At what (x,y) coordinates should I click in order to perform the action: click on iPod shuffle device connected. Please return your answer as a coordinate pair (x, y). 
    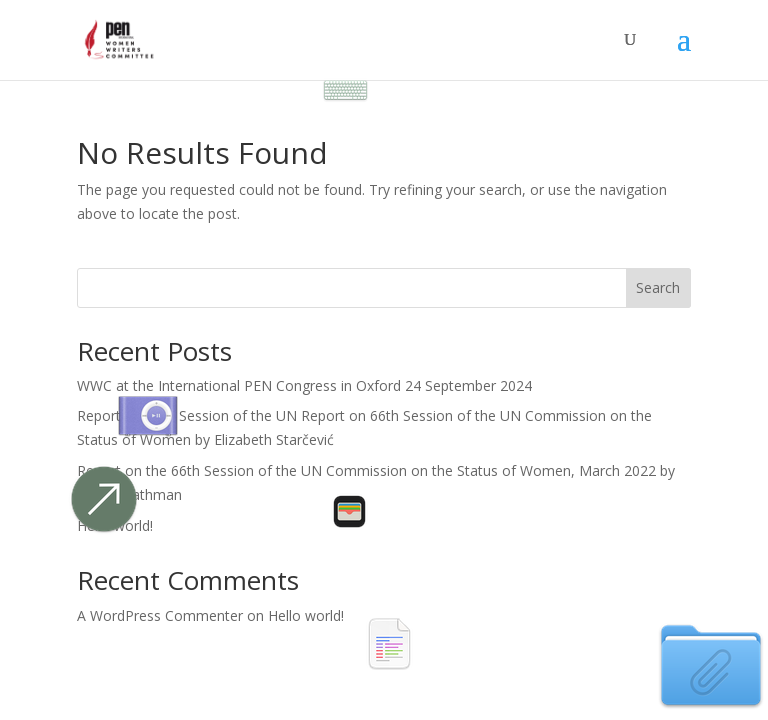
    Looking at the image, I should click on (148, 405).